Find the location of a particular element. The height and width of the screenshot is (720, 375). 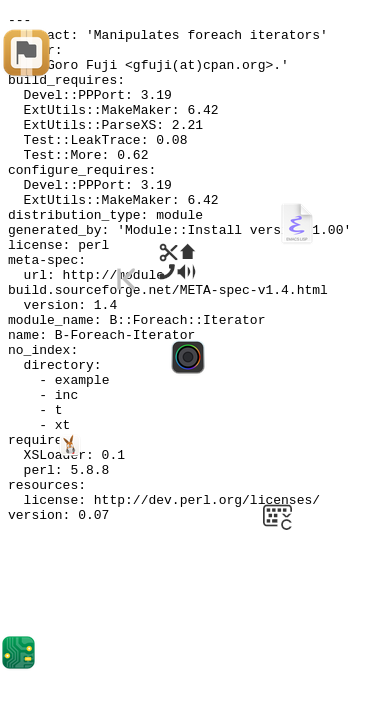

open on-screen keyboard settings is located at coordinates (277, 515).